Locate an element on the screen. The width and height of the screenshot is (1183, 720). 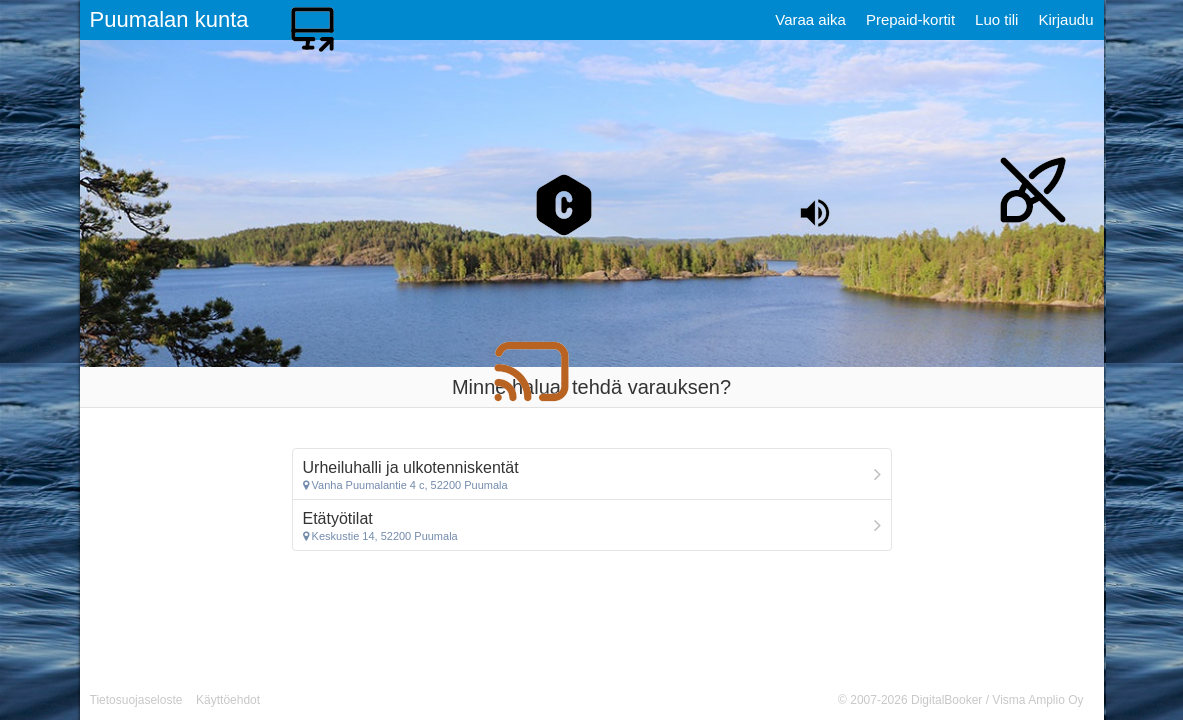
indicates a "C" category or classification level is located at coordinates (564, 205).